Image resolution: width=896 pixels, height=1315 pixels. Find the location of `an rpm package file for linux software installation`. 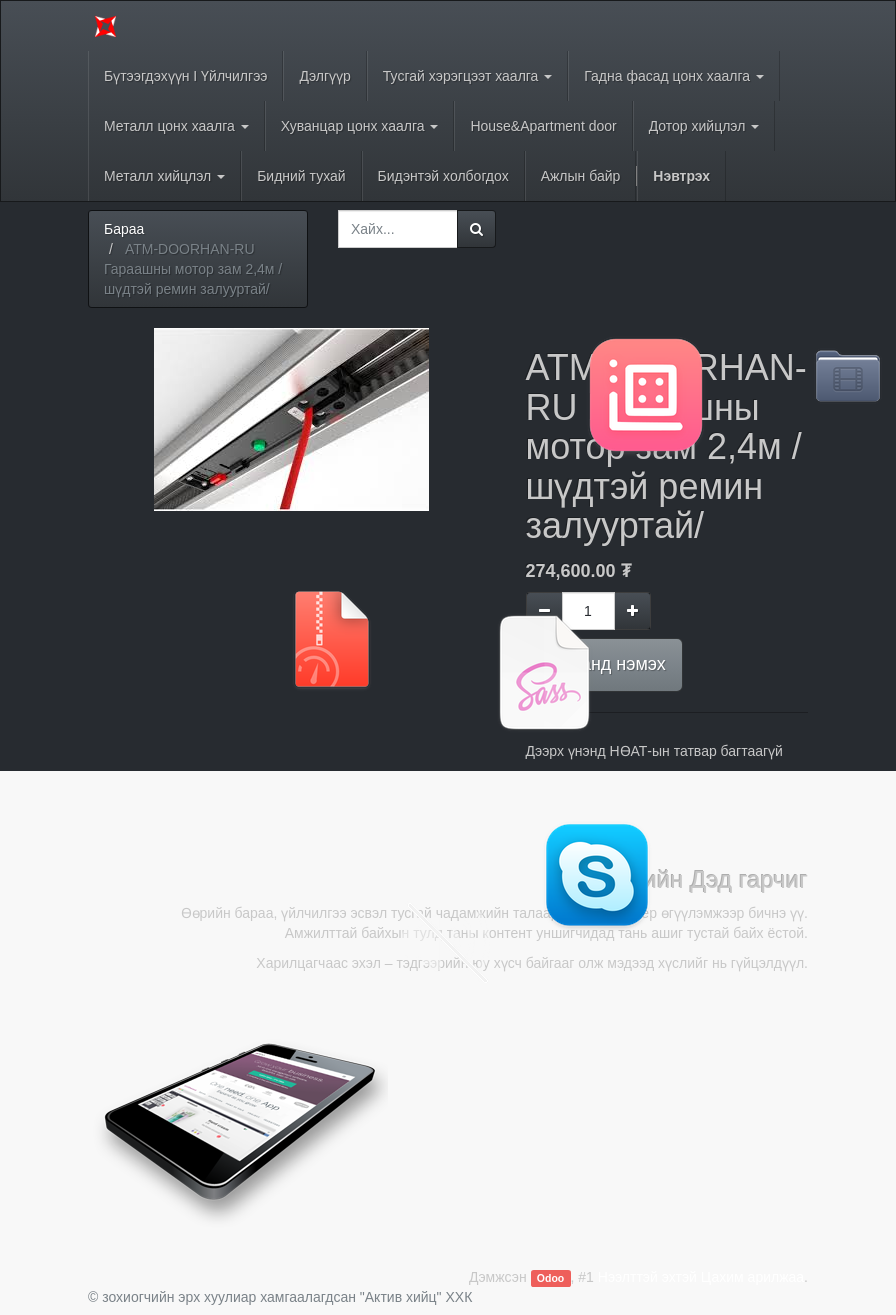

an rpm package file for linux software installation is located at coordinates (332, 641).